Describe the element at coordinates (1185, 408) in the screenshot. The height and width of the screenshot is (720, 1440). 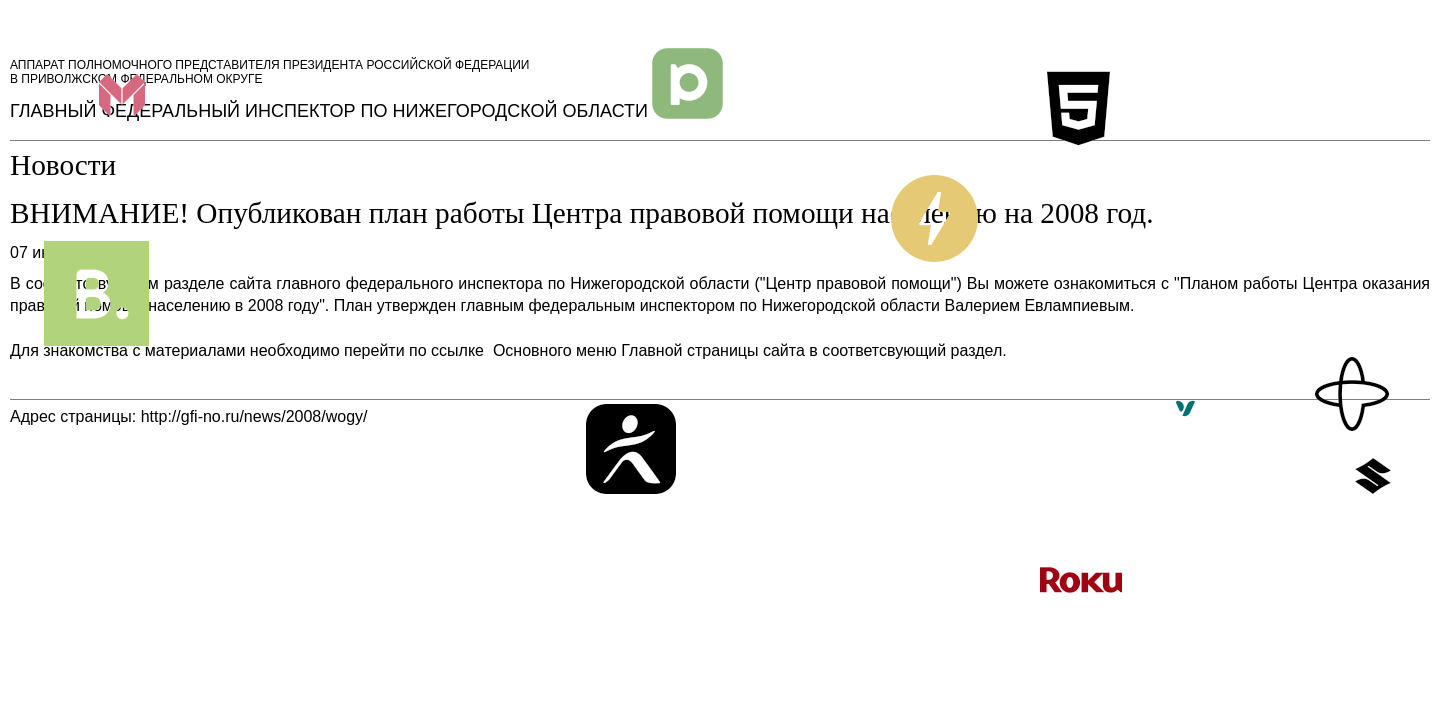
I see `open vectary 3d design application` at that location.